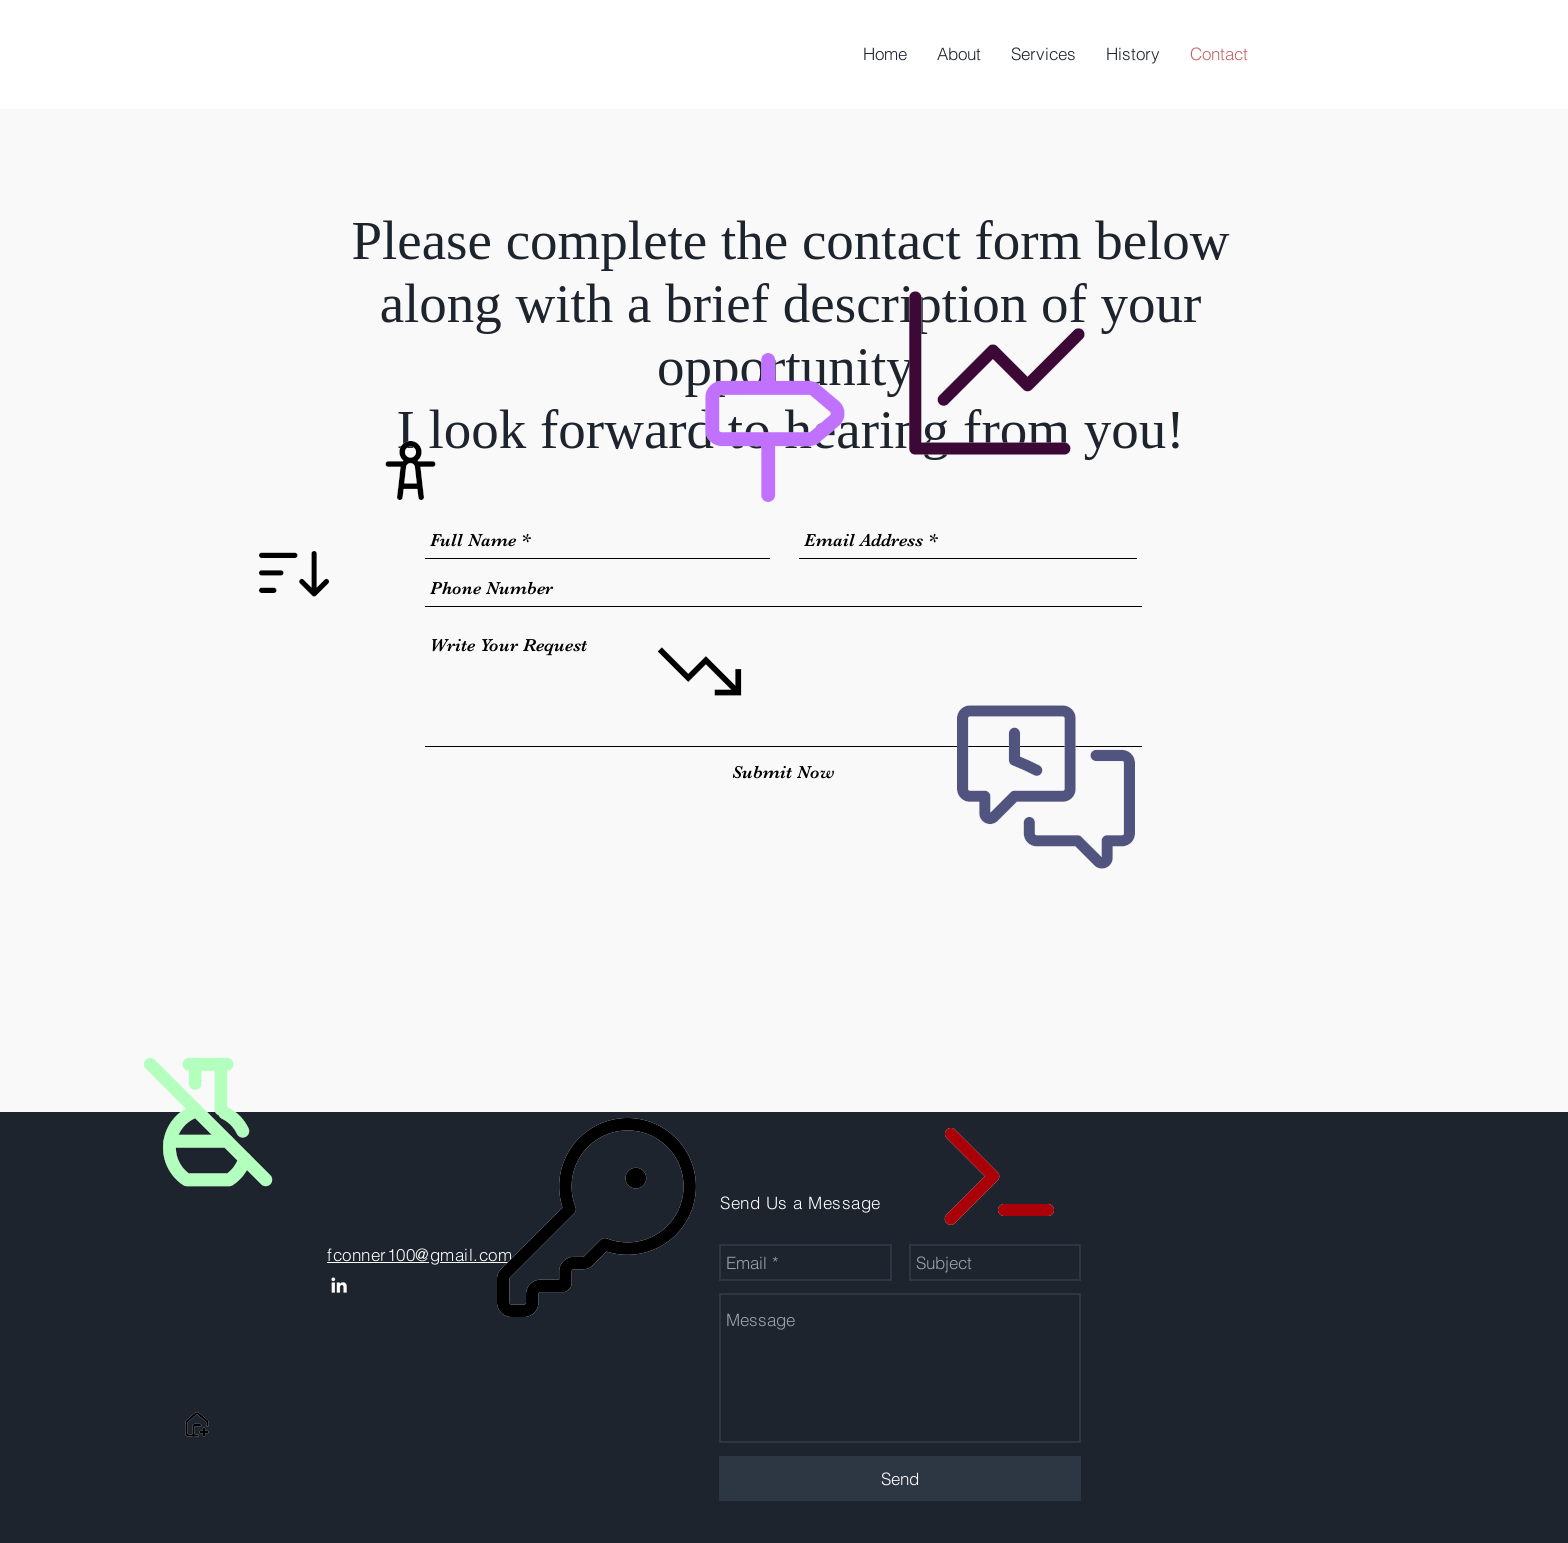 This screenshot has height=1543, width=1568. Describe the element at coordinates (208, 1122) in the screenshot. I see `disable lab or experimental features` at that location.